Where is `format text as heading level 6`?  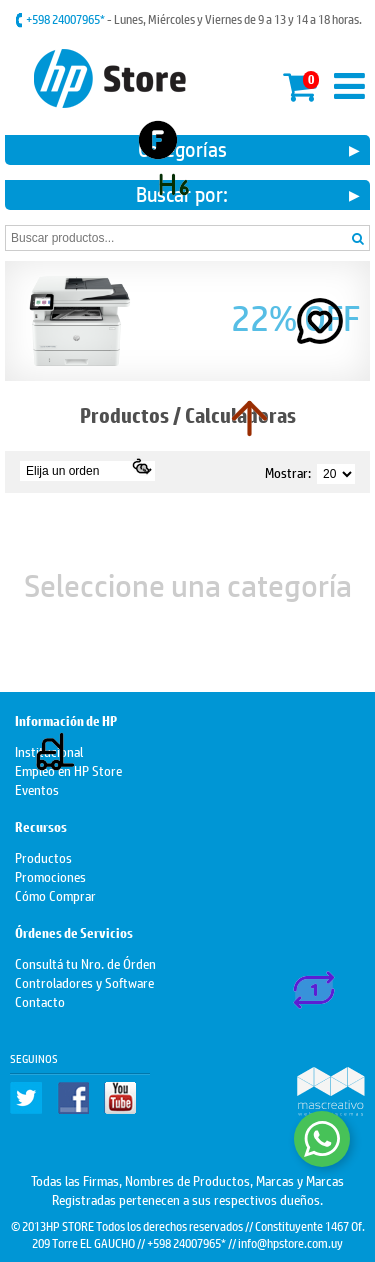 format text as heading level 6 is located at coordinates (173, 184).